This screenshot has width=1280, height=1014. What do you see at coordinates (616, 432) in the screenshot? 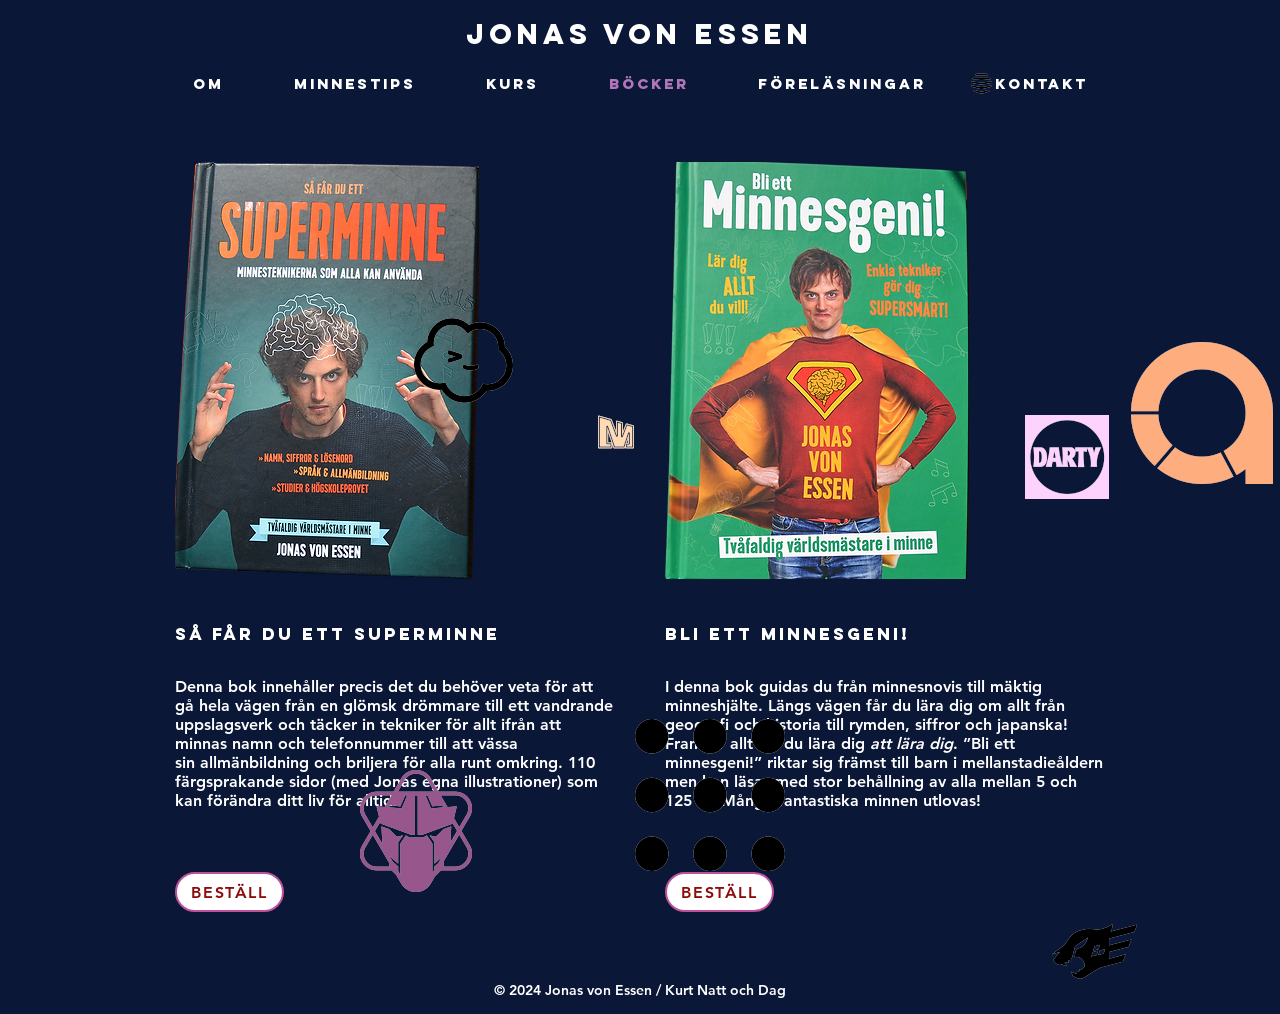
I see `visit the AlliedModders community website` at bounding box center [616, 432].